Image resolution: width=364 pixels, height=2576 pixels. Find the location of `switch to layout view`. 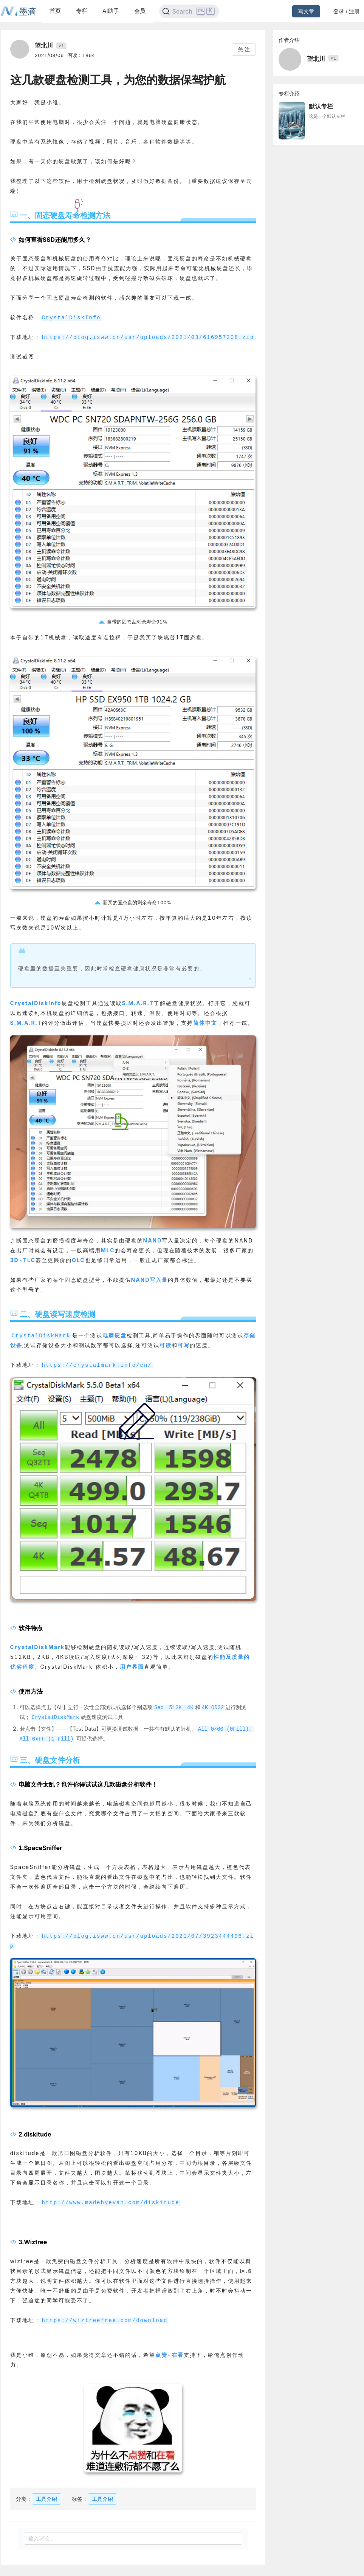

switch to layout view is located at coordinates (154, 2010).